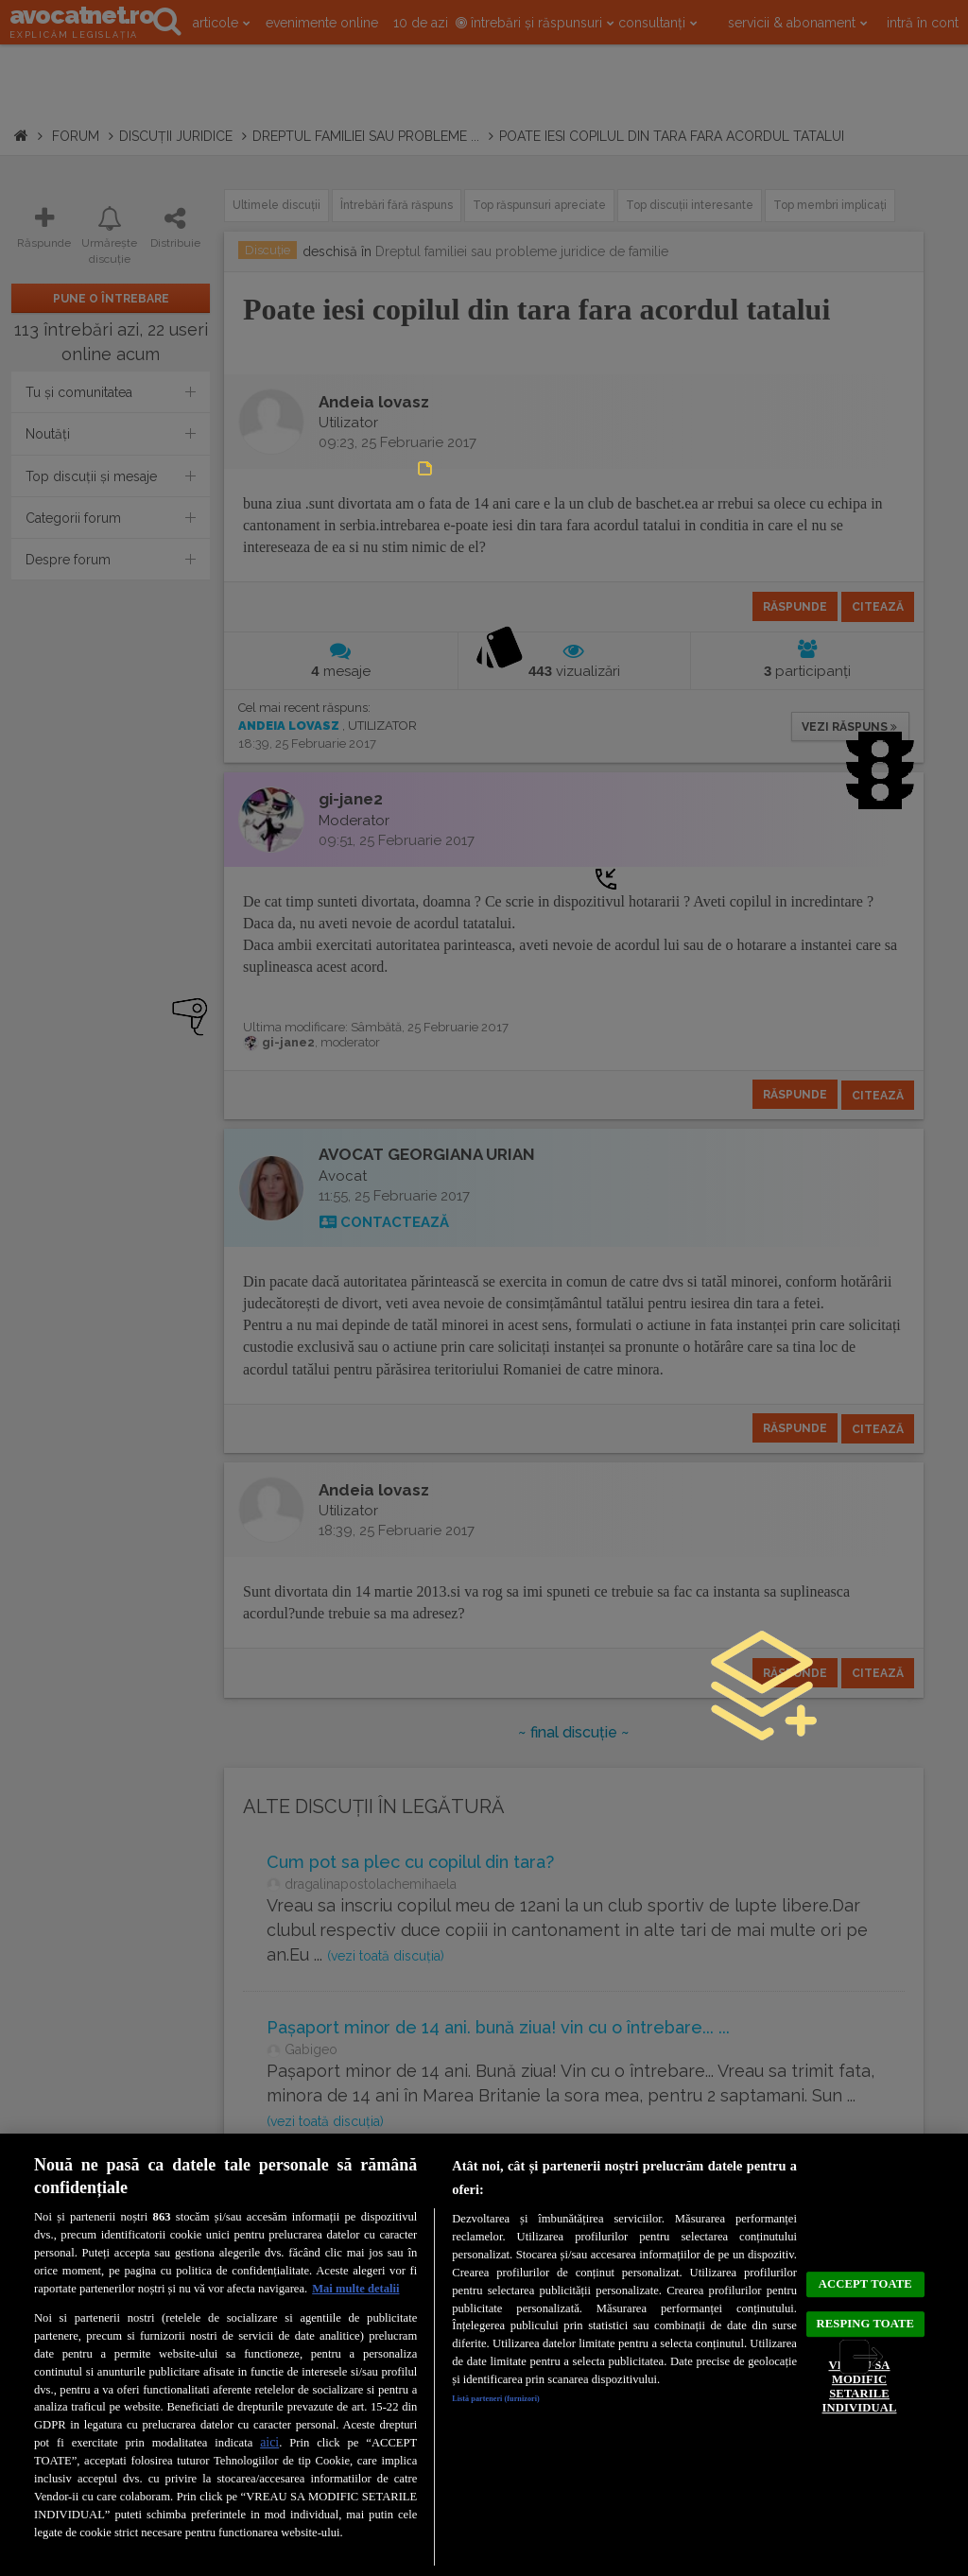 This screenshot has height=2576, width=968. I want to click on log out of your account, so click(861, 2357).